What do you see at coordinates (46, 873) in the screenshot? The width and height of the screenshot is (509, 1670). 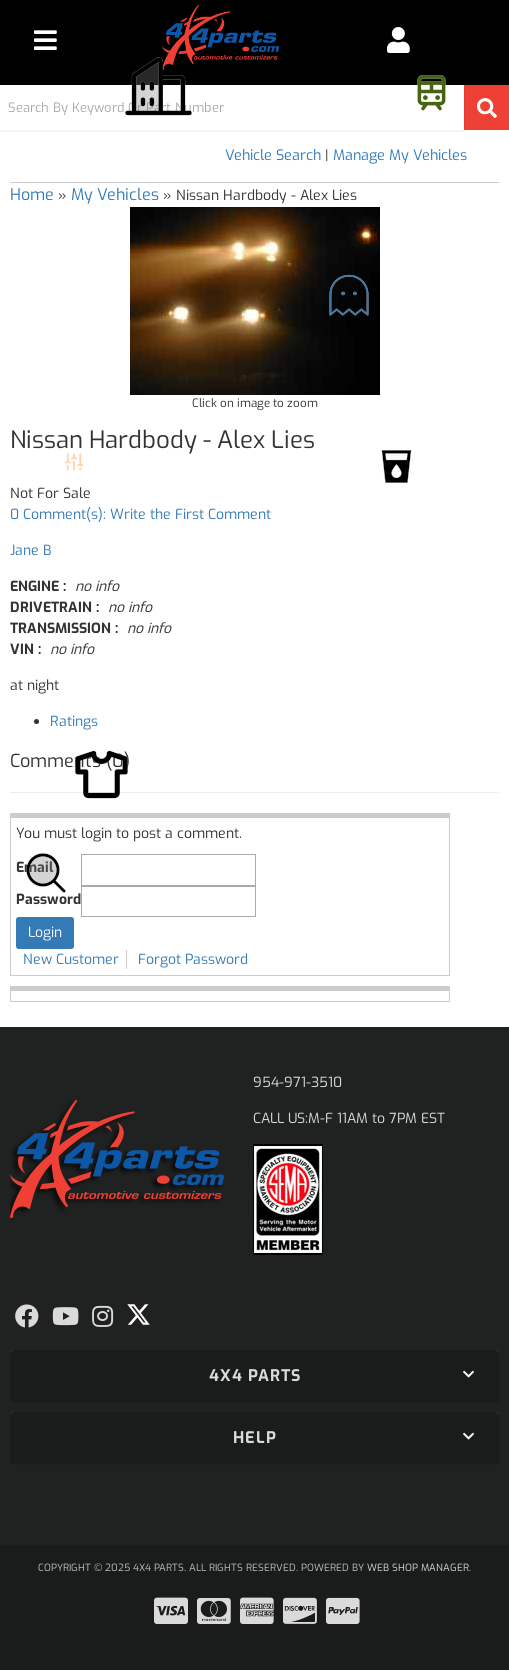 I see `search for content or items` at bounding box center [46, 873].